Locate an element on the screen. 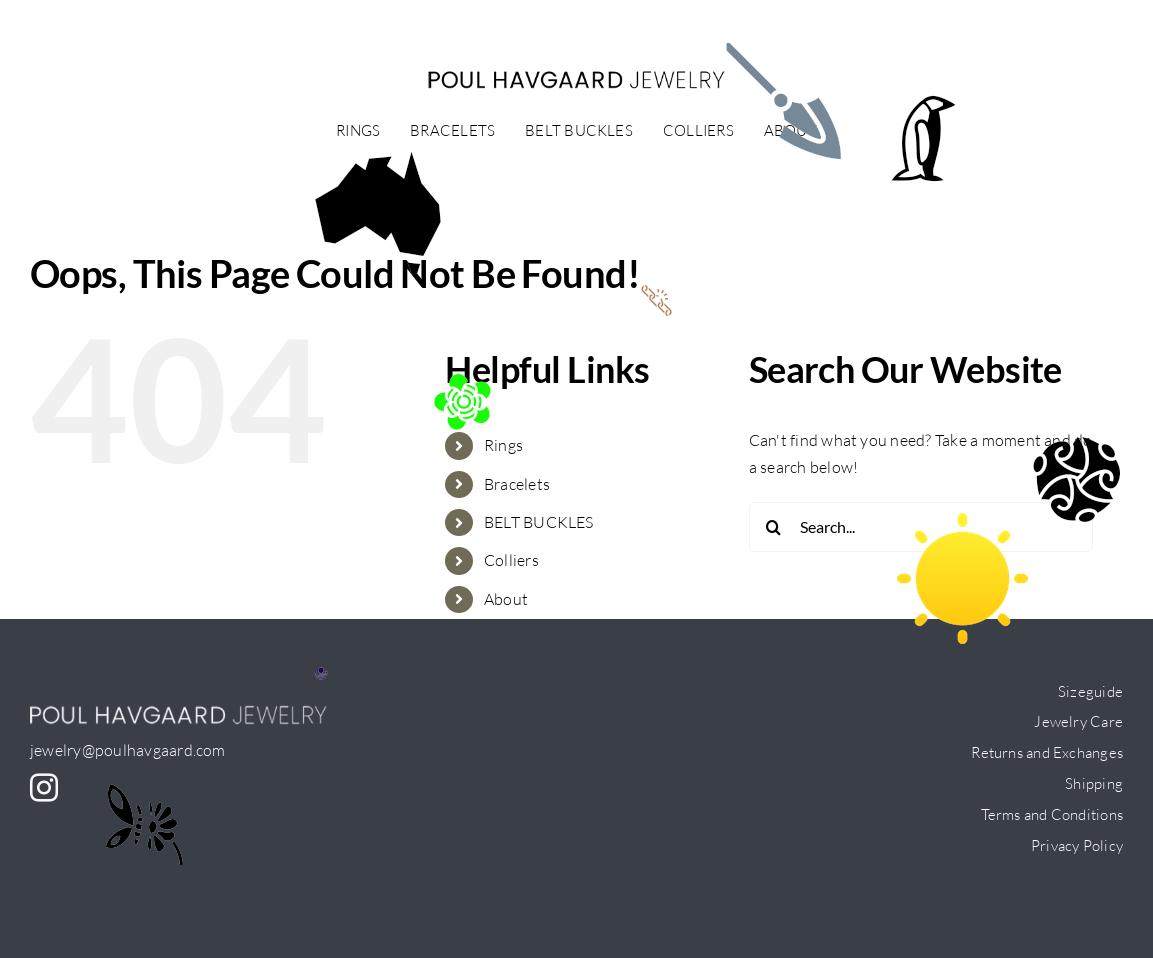 The width and height of the screenshot is (1153, 958). indicates a worm or creature enemy type is located at coordinates (462, 401).